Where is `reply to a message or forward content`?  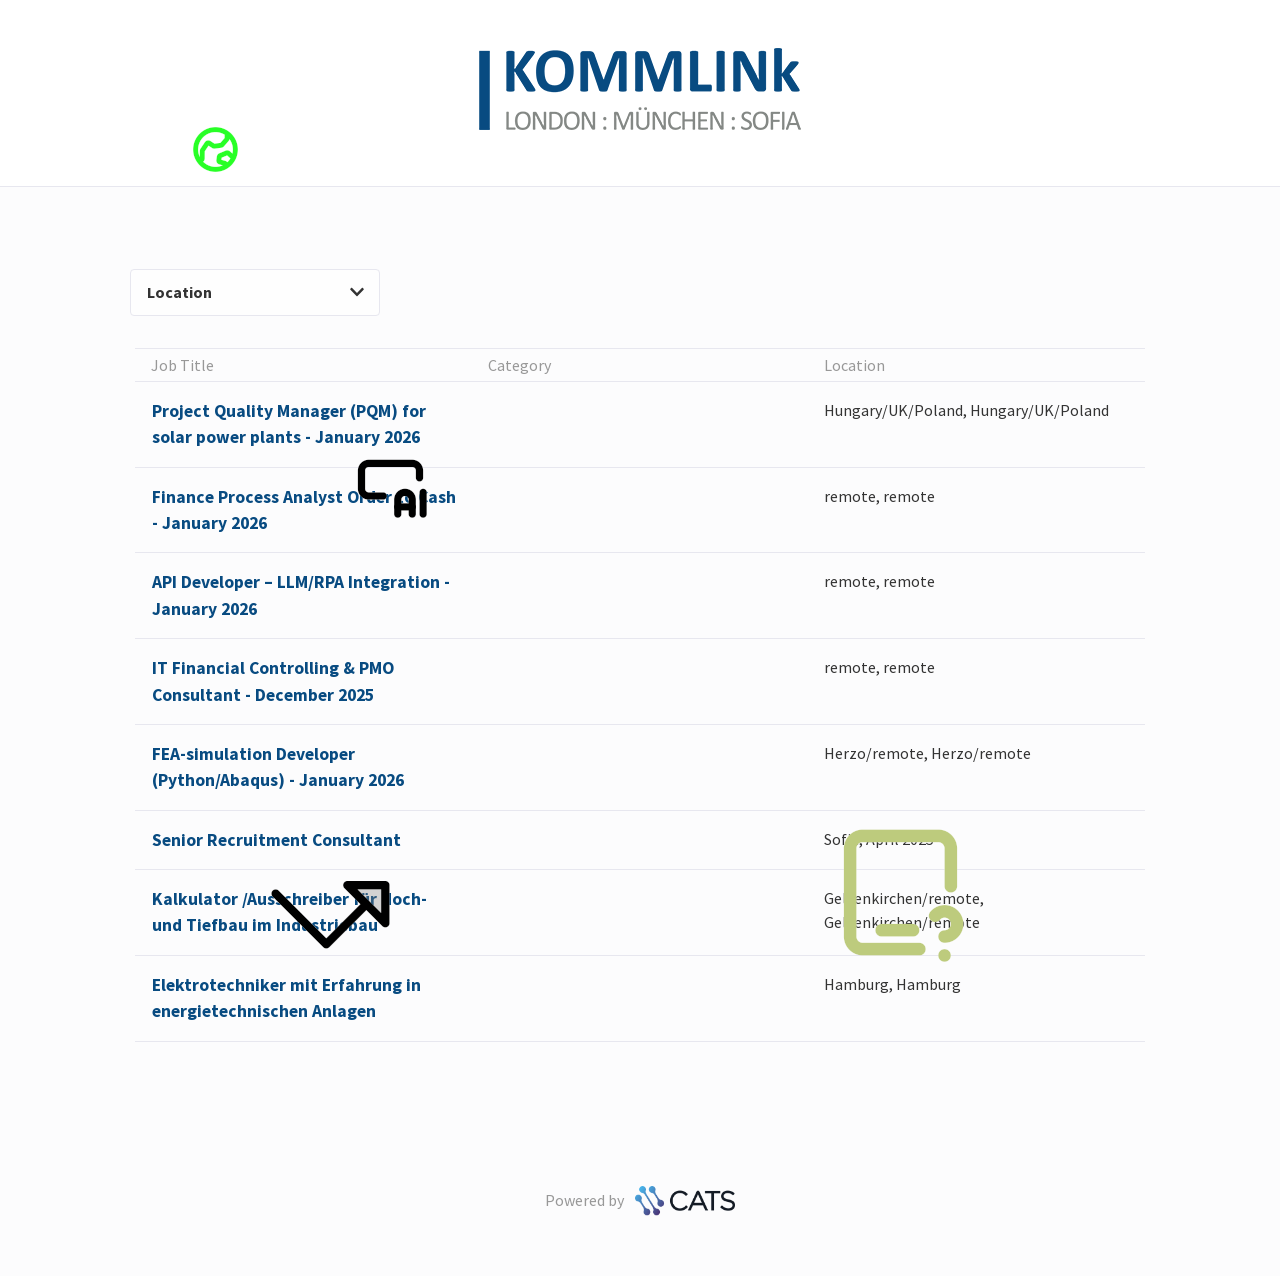 reply to a message or forward content is located at coordinates (330, 910).